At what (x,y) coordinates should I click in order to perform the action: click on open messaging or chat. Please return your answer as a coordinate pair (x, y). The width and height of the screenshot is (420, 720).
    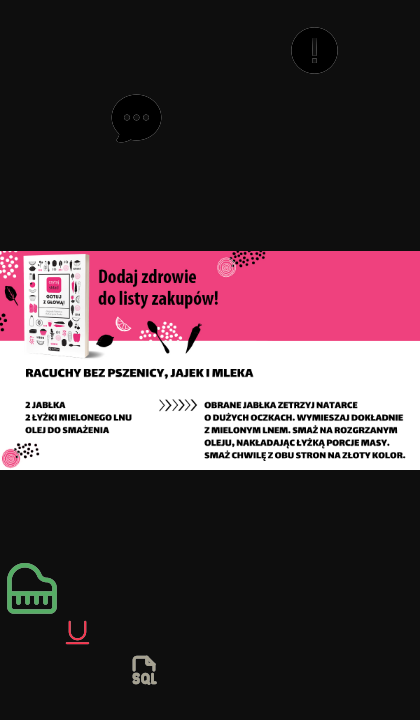
    Looking at the image, I should click on (136, 117).